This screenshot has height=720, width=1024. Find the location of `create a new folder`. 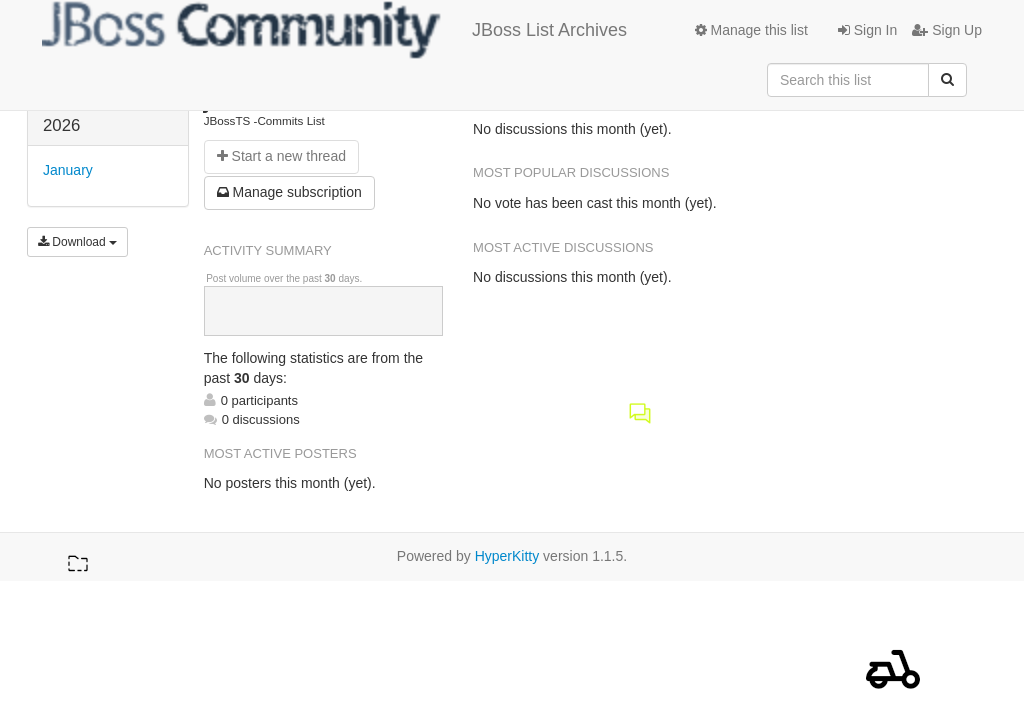

create a new folder is located at coordinates (78, 563).